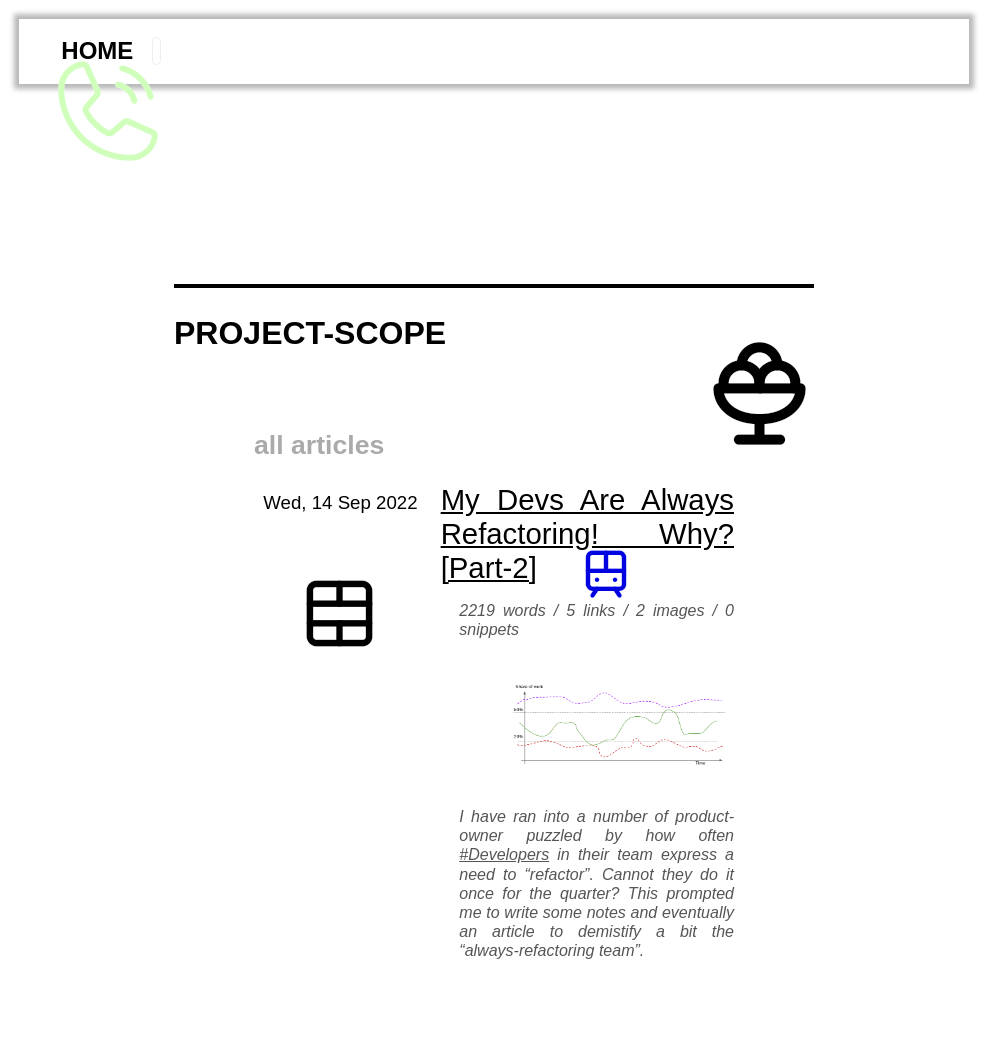  Describe the element at coordinates (110, 109) in the screenshot. I see `make a phone call` at that location.